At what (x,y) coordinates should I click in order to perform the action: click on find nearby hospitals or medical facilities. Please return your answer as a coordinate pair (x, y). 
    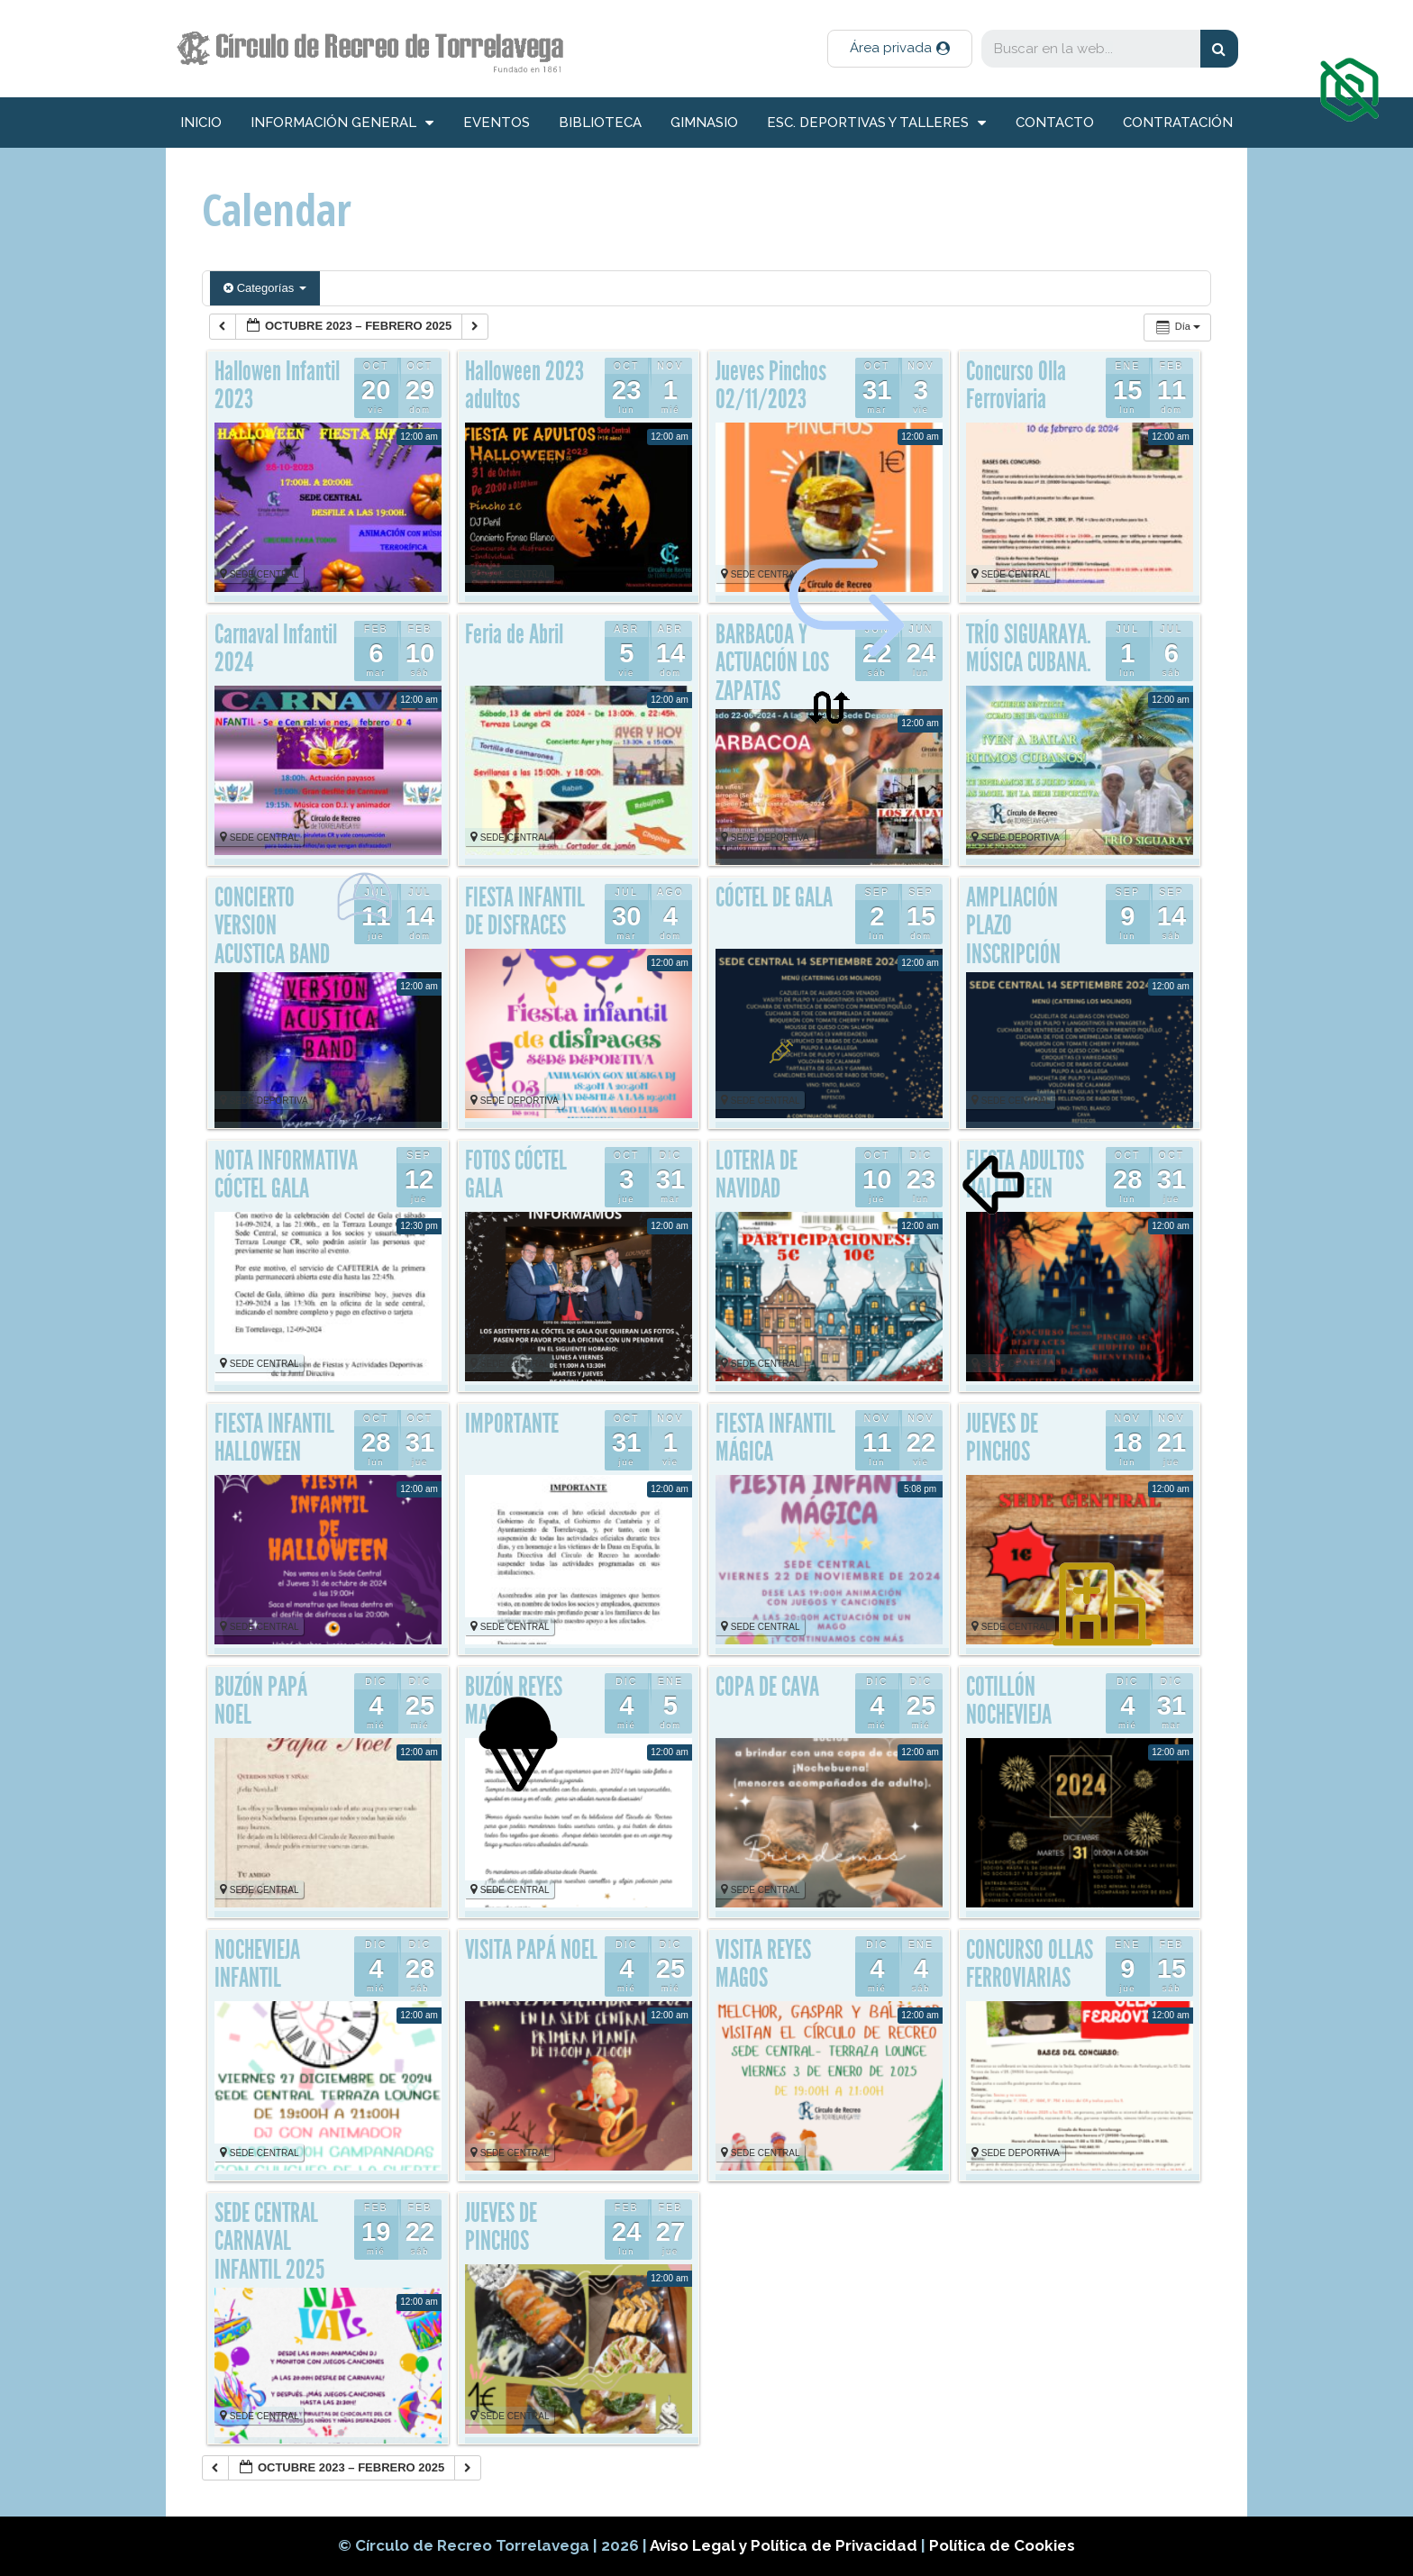
    Looking at the image, I should click on (1097, 1604).